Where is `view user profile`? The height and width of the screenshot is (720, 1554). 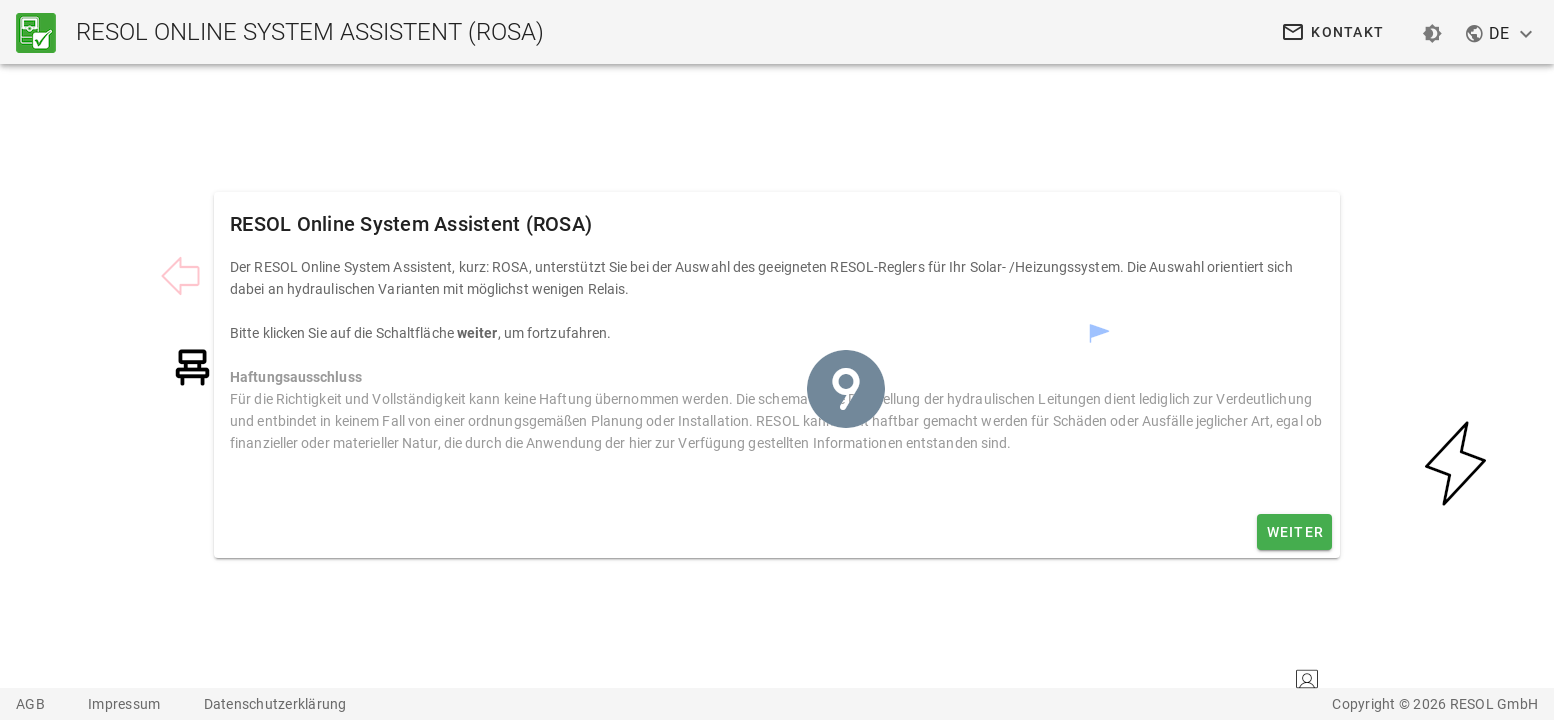 view user profile is located at coordinates (1307, 679).